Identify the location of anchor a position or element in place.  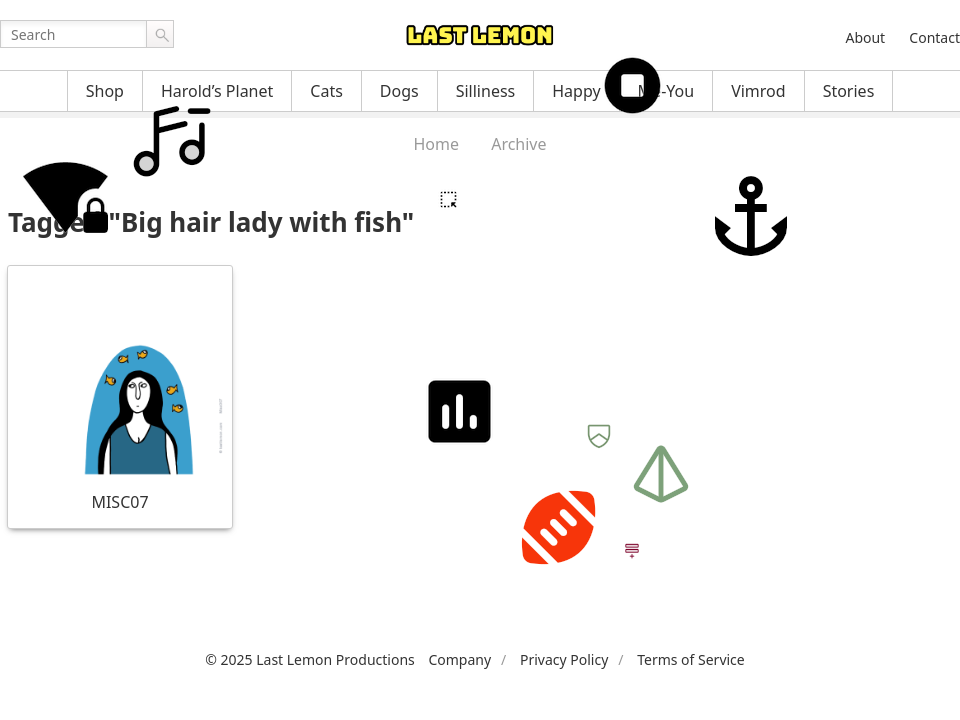
(751, 216).